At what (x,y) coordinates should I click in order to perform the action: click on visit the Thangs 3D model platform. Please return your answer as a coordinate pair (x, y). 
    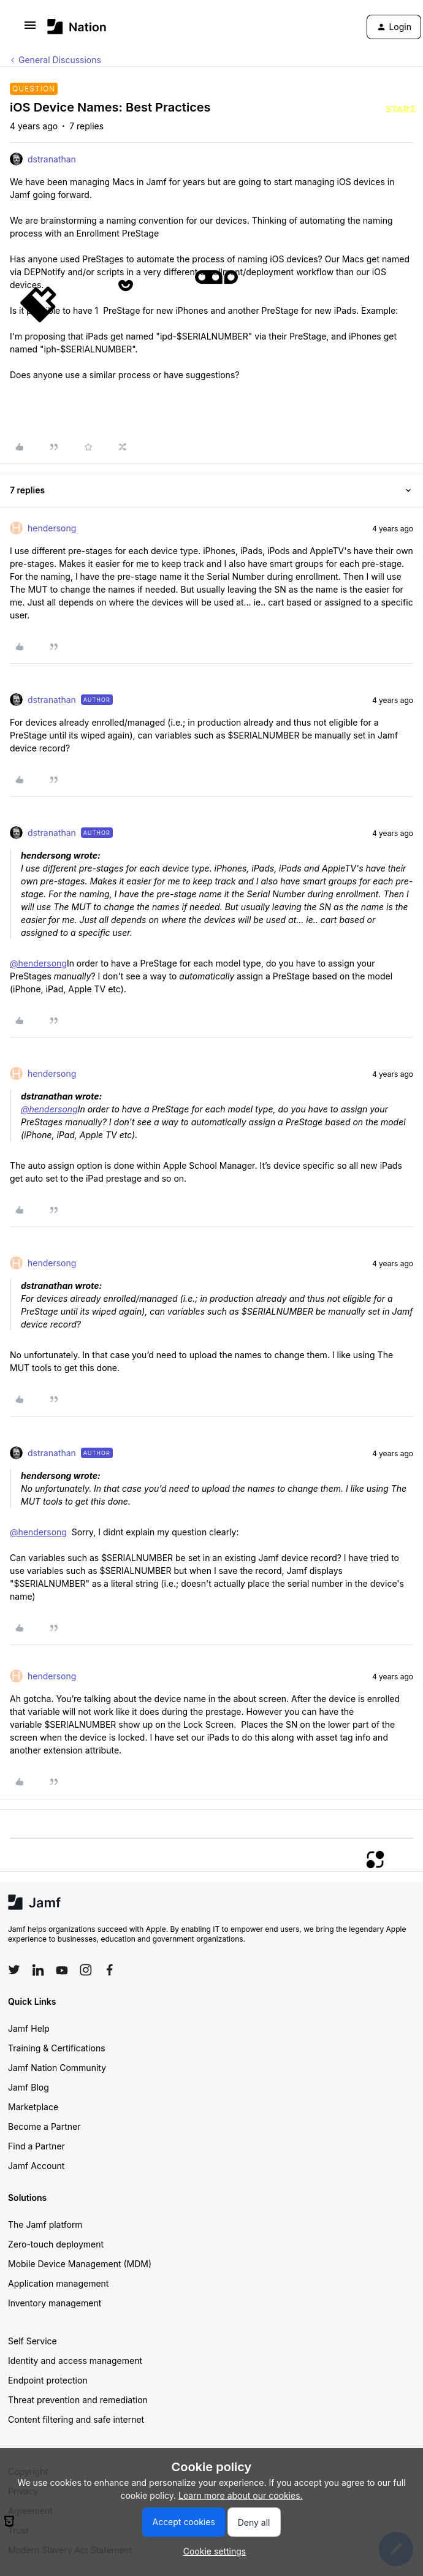
    Looking at the image, I should click on (216, 277).